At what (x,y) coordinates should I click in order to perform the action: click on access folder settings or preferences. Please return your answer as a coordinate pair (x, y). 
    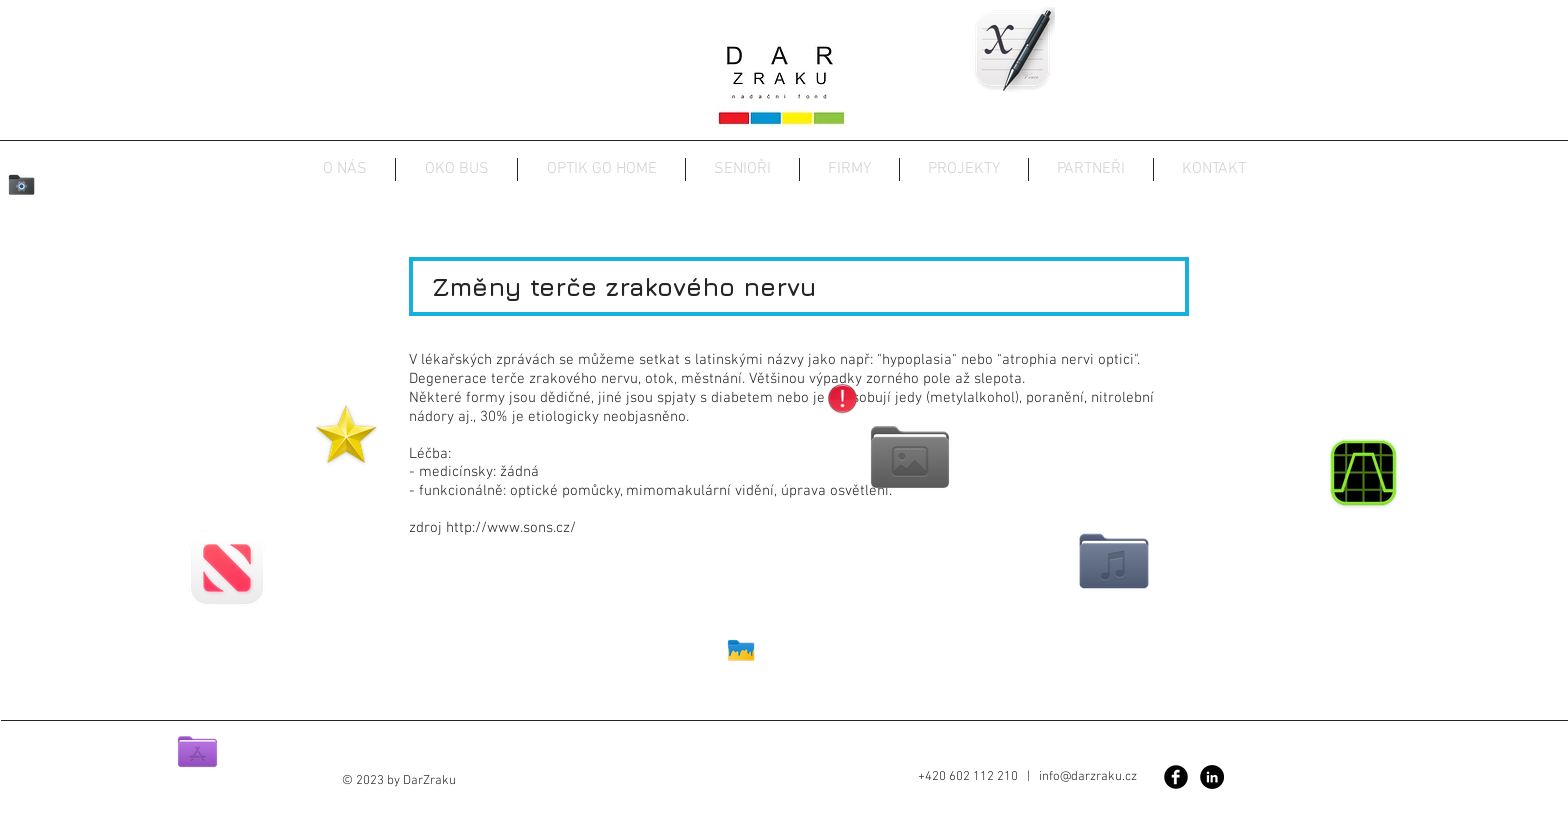
    Looking at the image, I should click on (21, 185).